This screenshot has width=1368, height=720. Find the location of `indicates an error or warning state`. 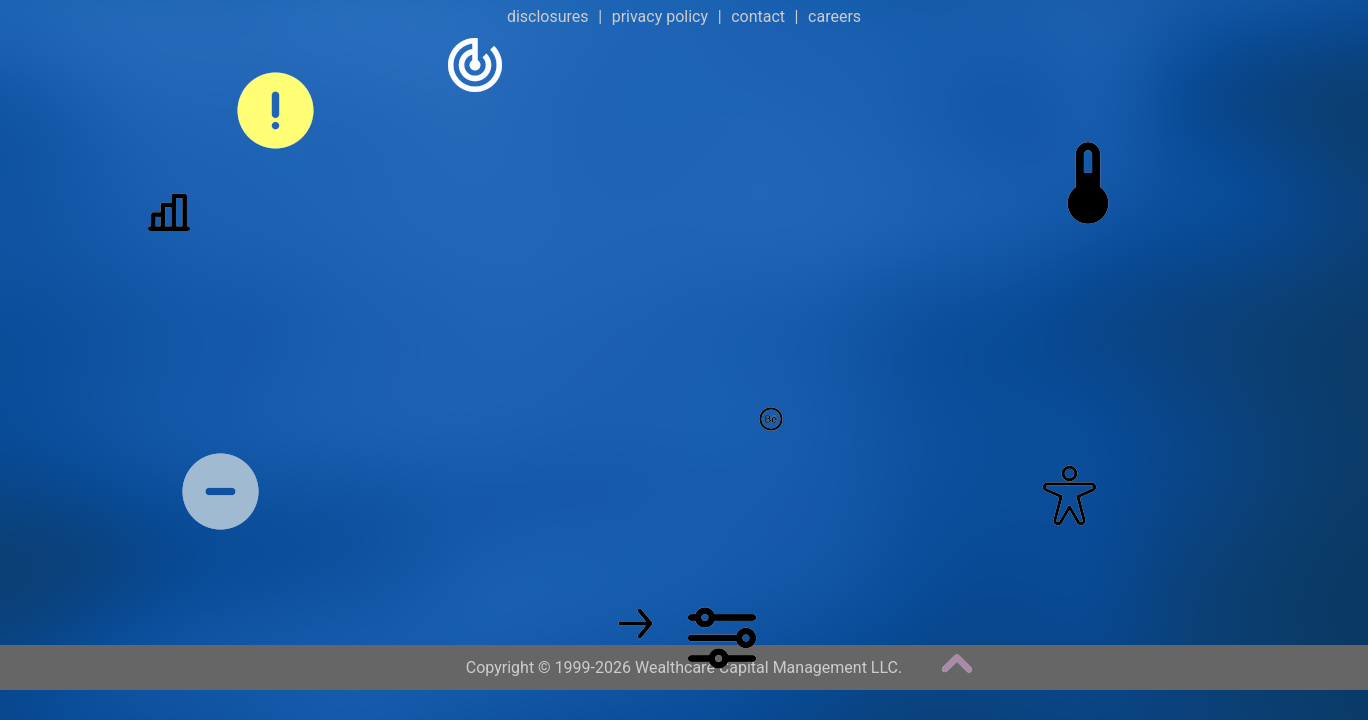

indicates an error or warning state is located at coordinates (275, 110).